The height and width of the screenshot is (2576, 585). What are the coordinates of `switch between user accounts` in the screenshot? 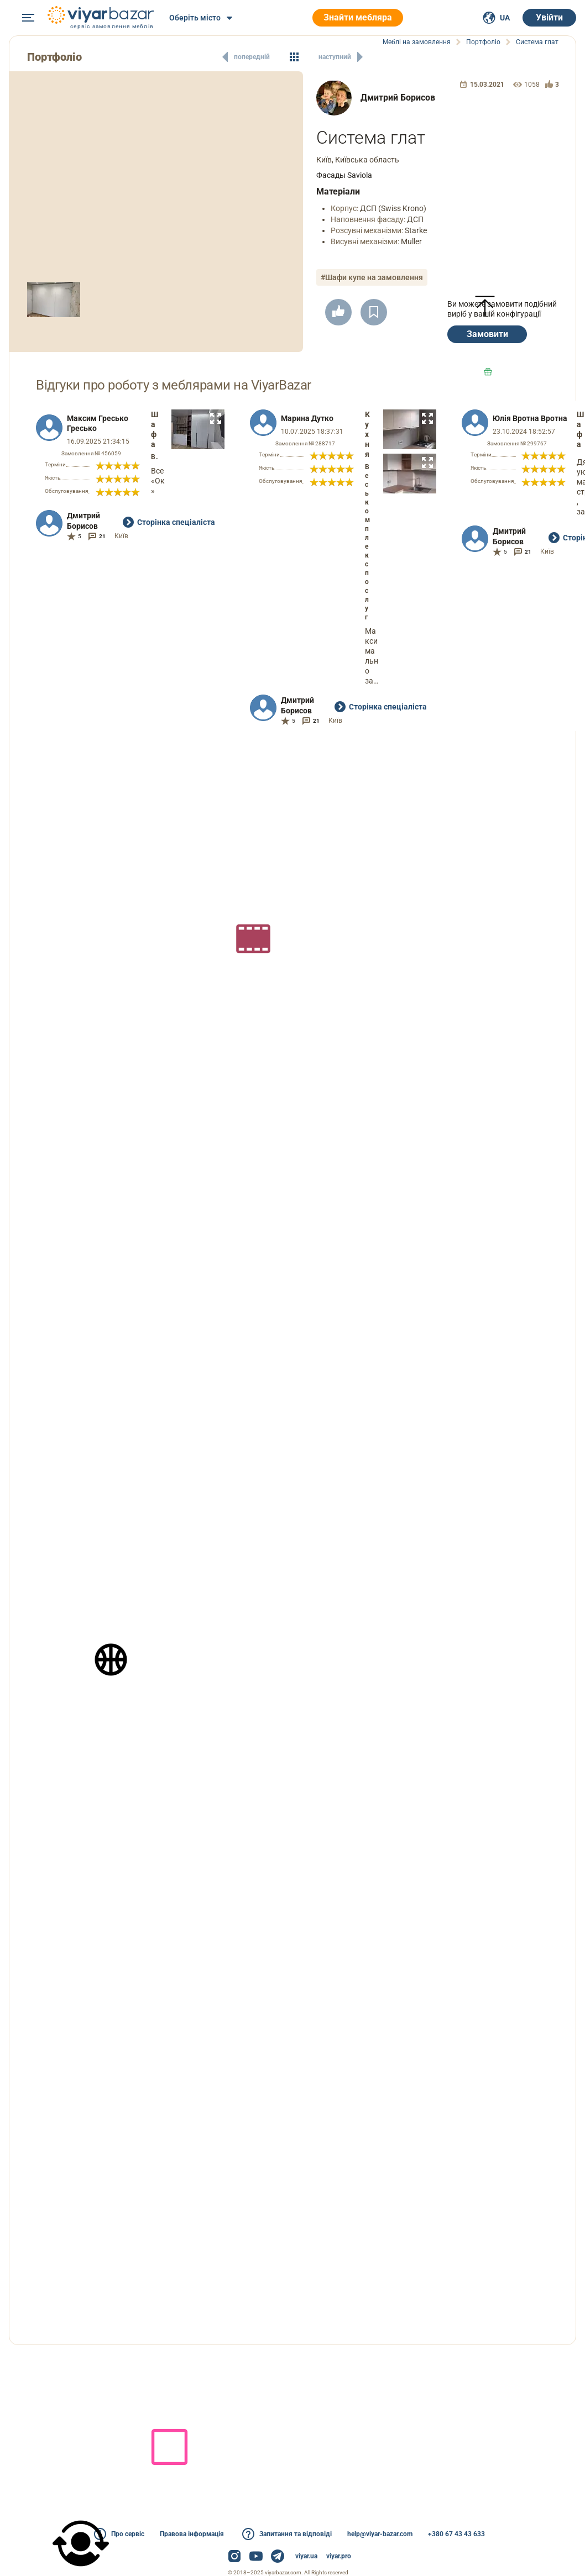 It's located at (81, 2543).